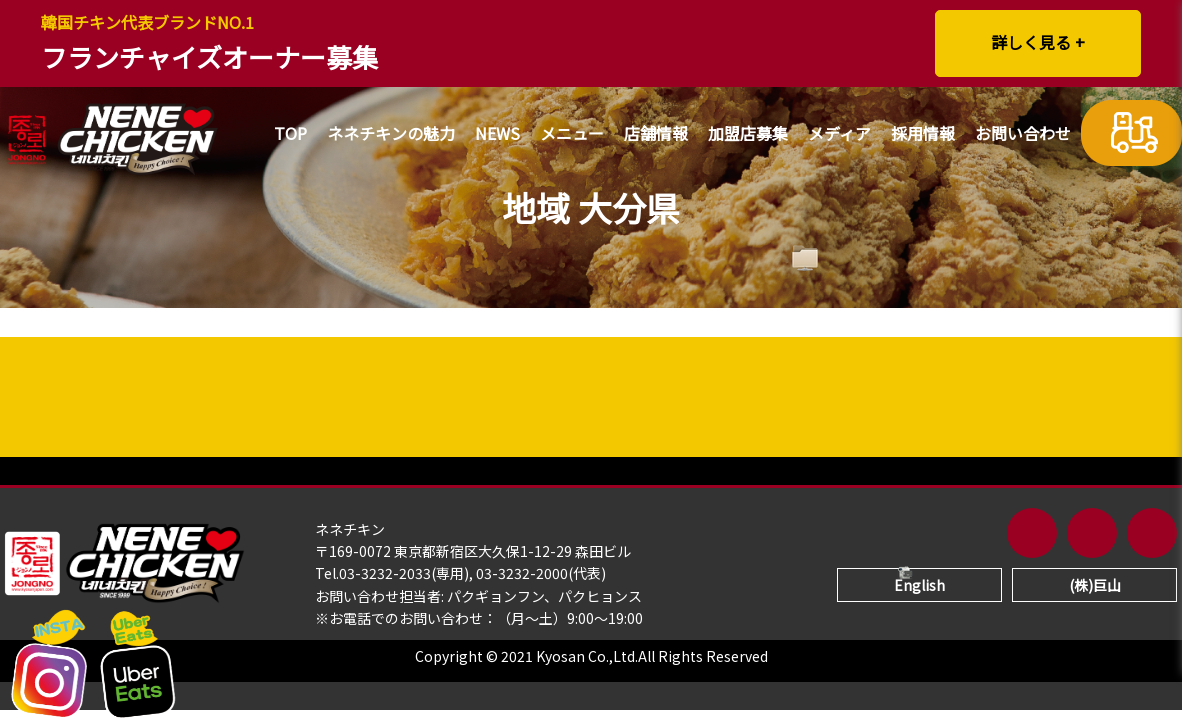 This screenshot has width=1182, height=720. I want to click on access files stored on a remote server, so click(805, 259).